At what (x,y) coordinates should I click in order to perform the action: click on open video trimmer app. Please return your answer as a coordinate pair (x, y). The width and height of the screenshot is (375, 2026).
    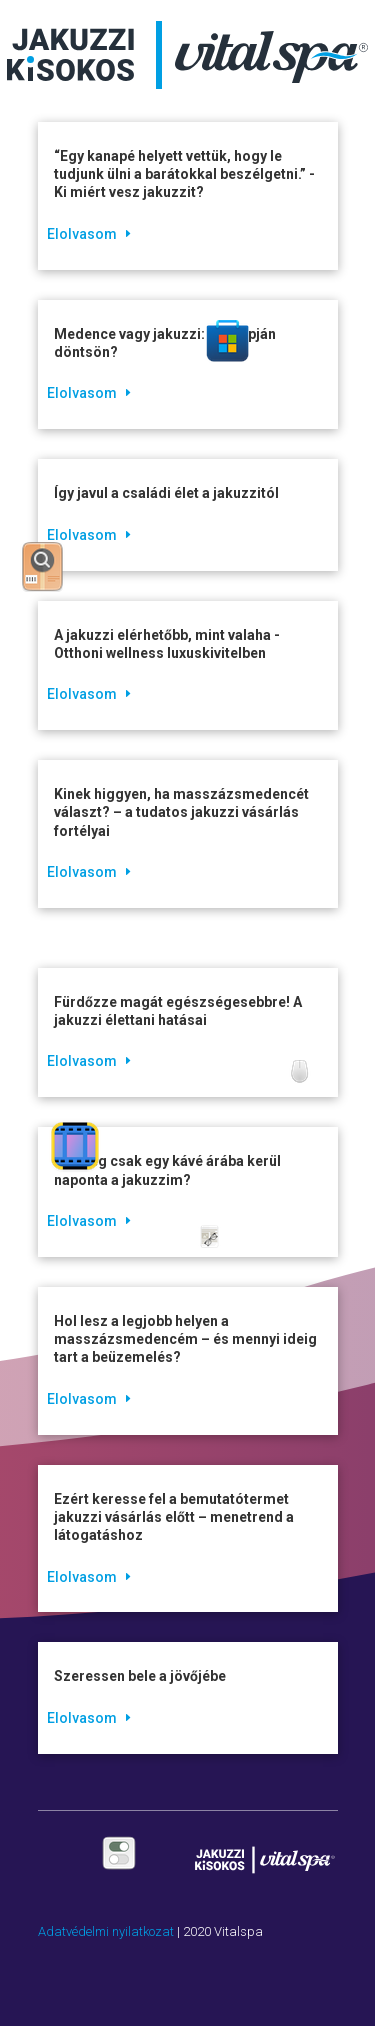
    Looking at the image, I should click on (75, 1146).